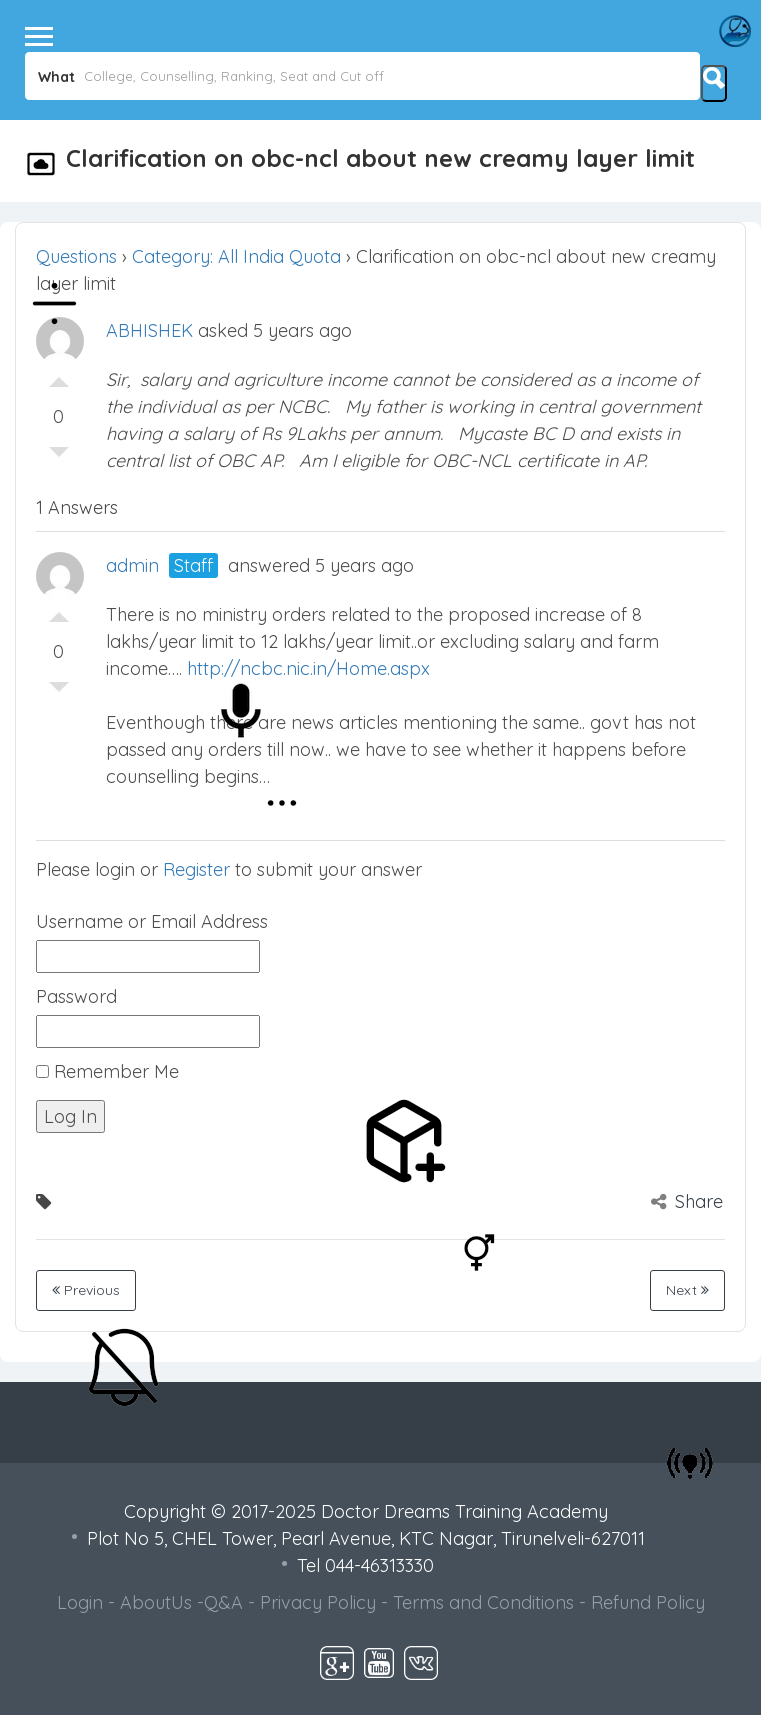  Describe the element at coordinates (282, 803) in the screenshot. I see `open more options menu` at that location.